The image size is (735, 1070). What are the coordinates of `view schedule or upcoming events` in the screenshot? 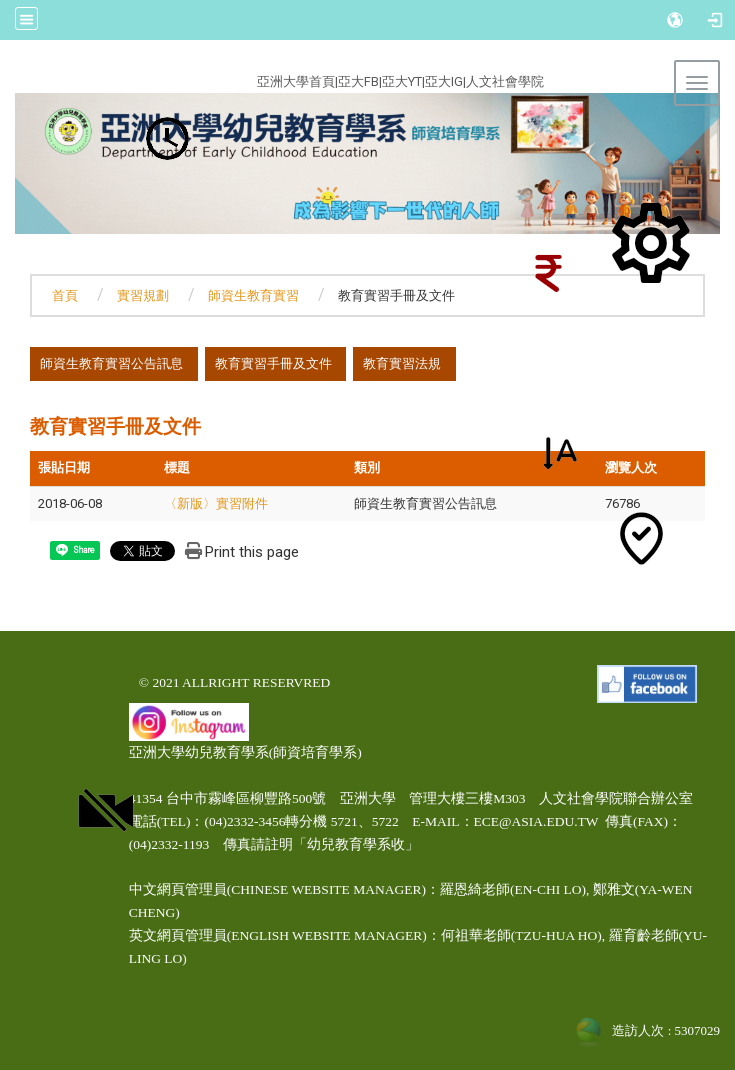 It's located at (167, 138).